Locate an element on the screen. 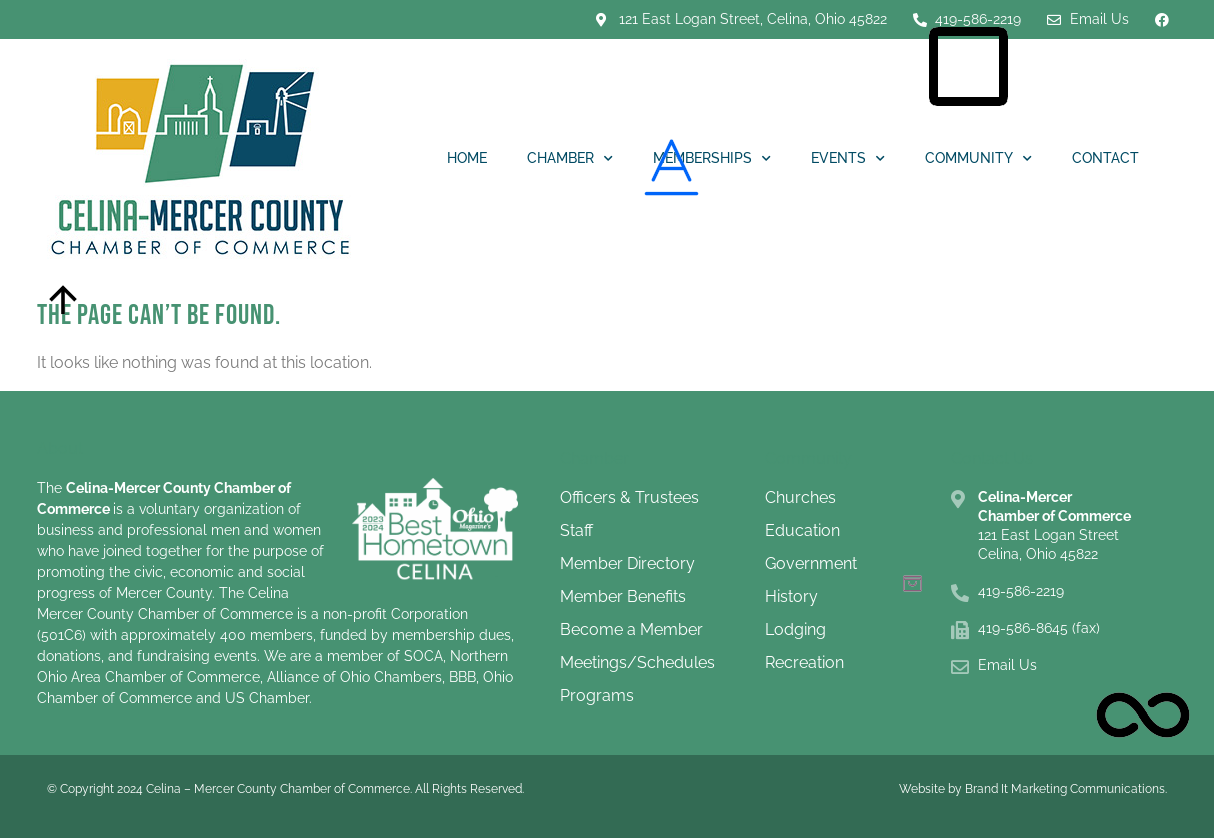 The image size is (1214, 838). view your shopping bag is located at coordinates (912, 583).